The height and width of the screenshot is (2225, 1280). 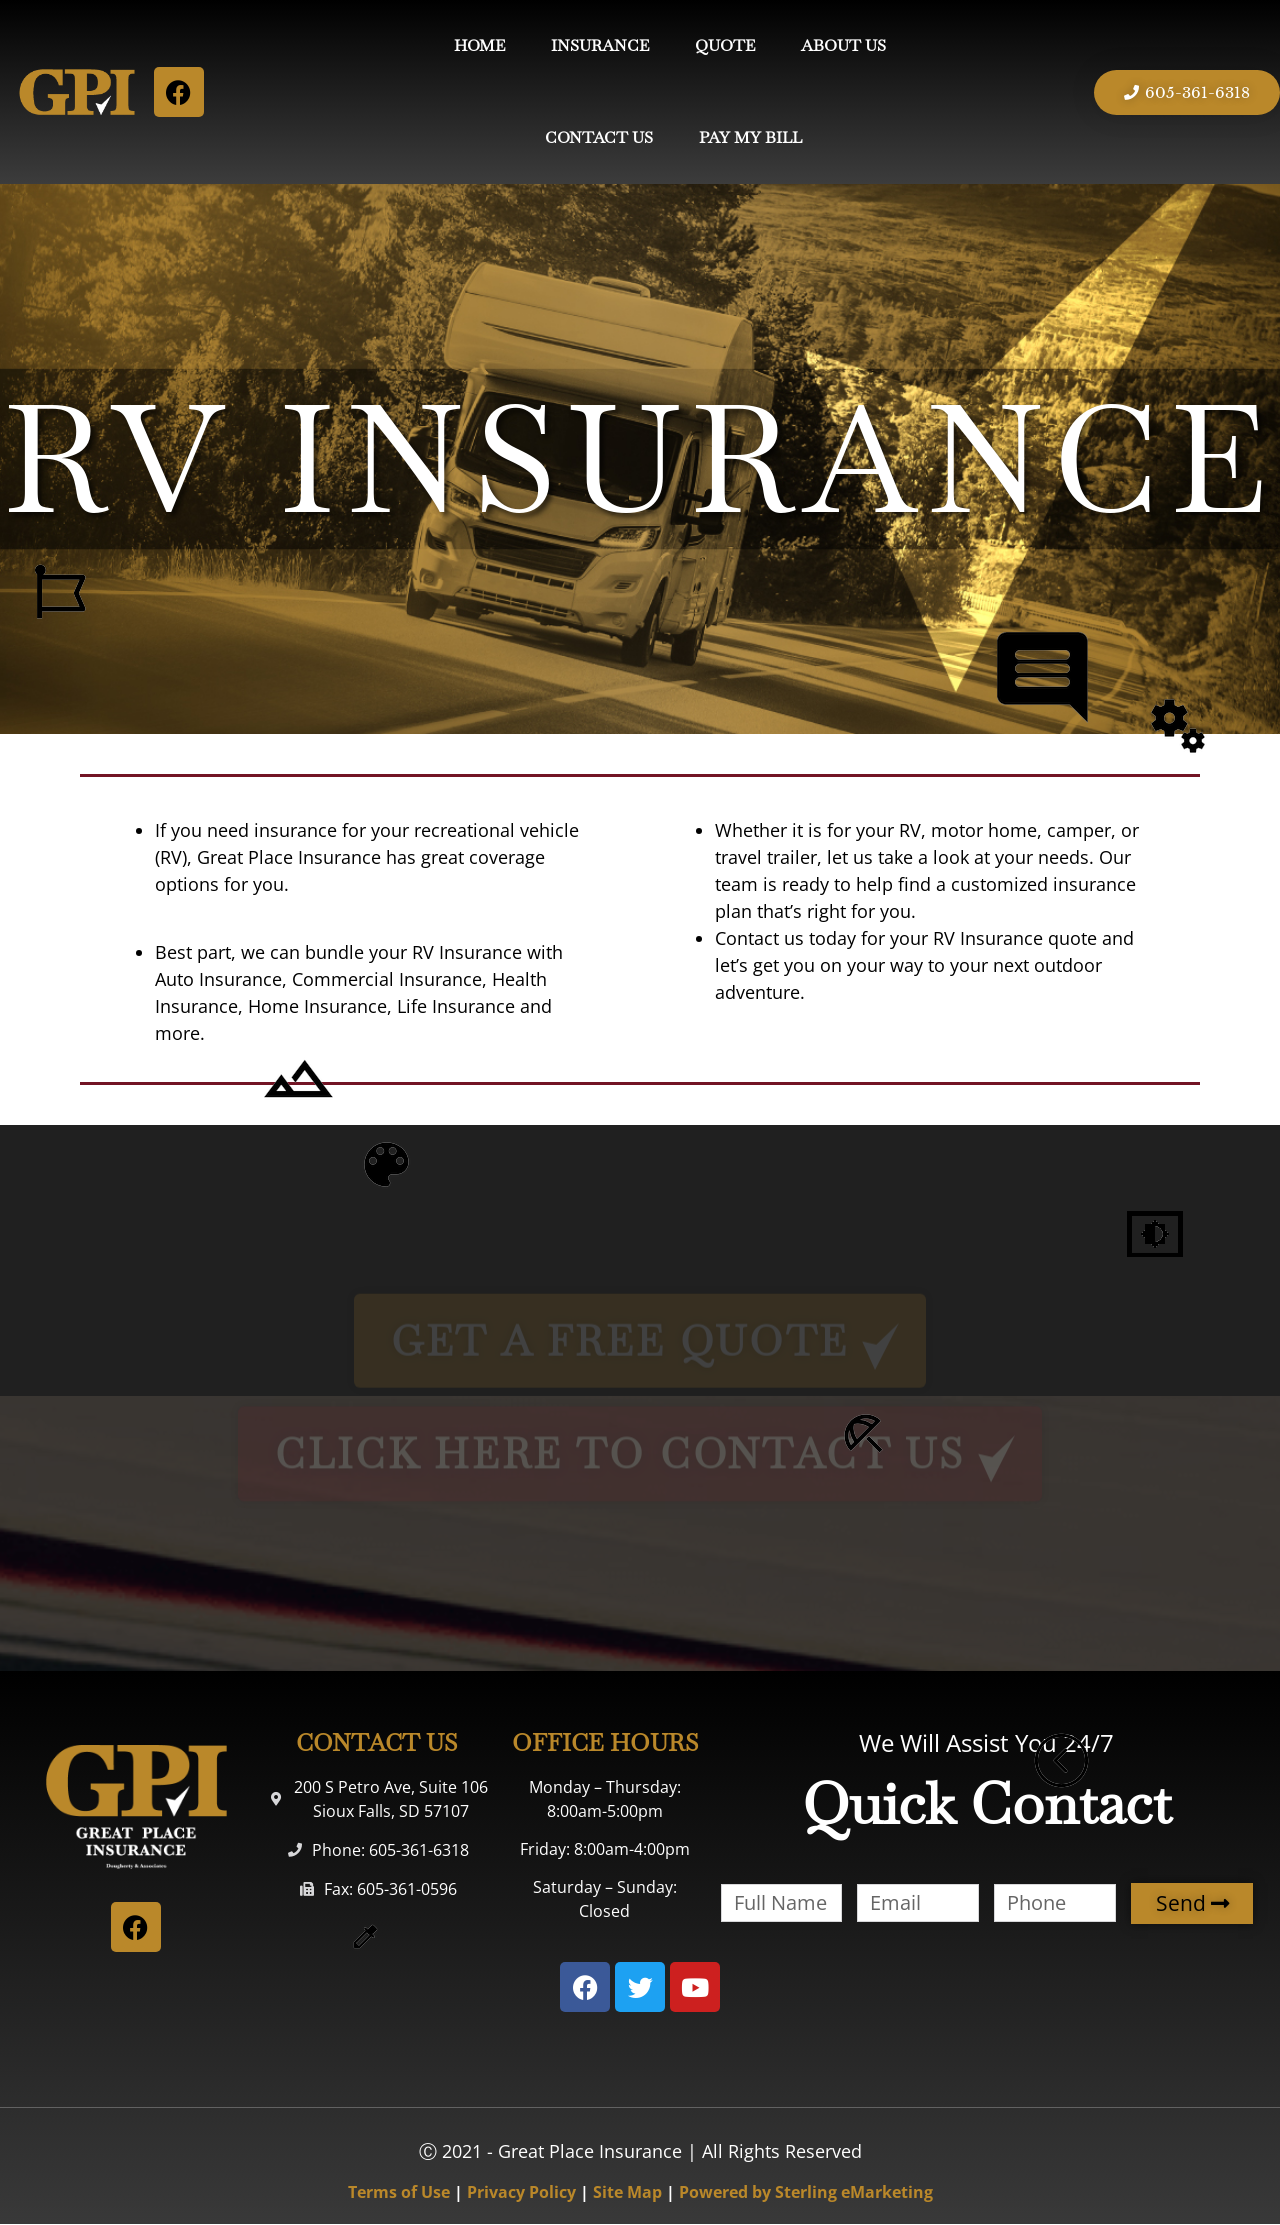 I want to click on pick a color from the canvas, so click(x=365, y=1936).